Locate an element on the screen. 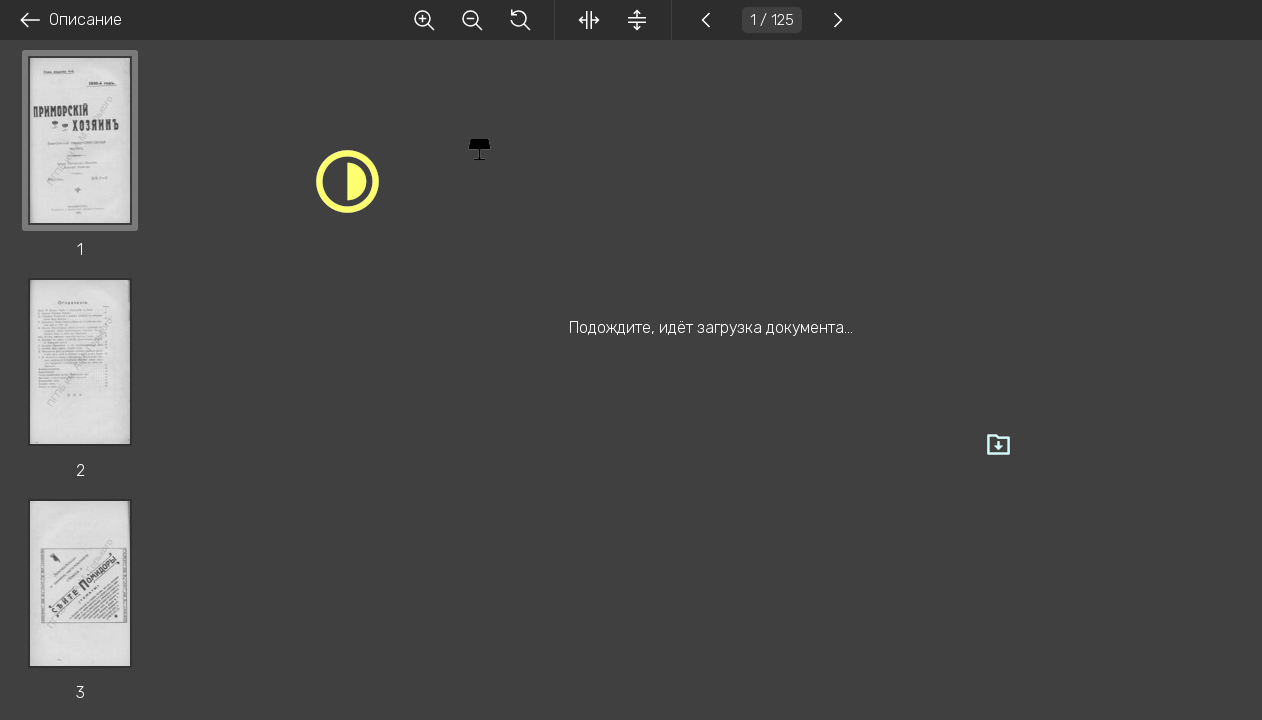 The image size is (1262, 720). download folder contents is located at coordinates (998, 444).